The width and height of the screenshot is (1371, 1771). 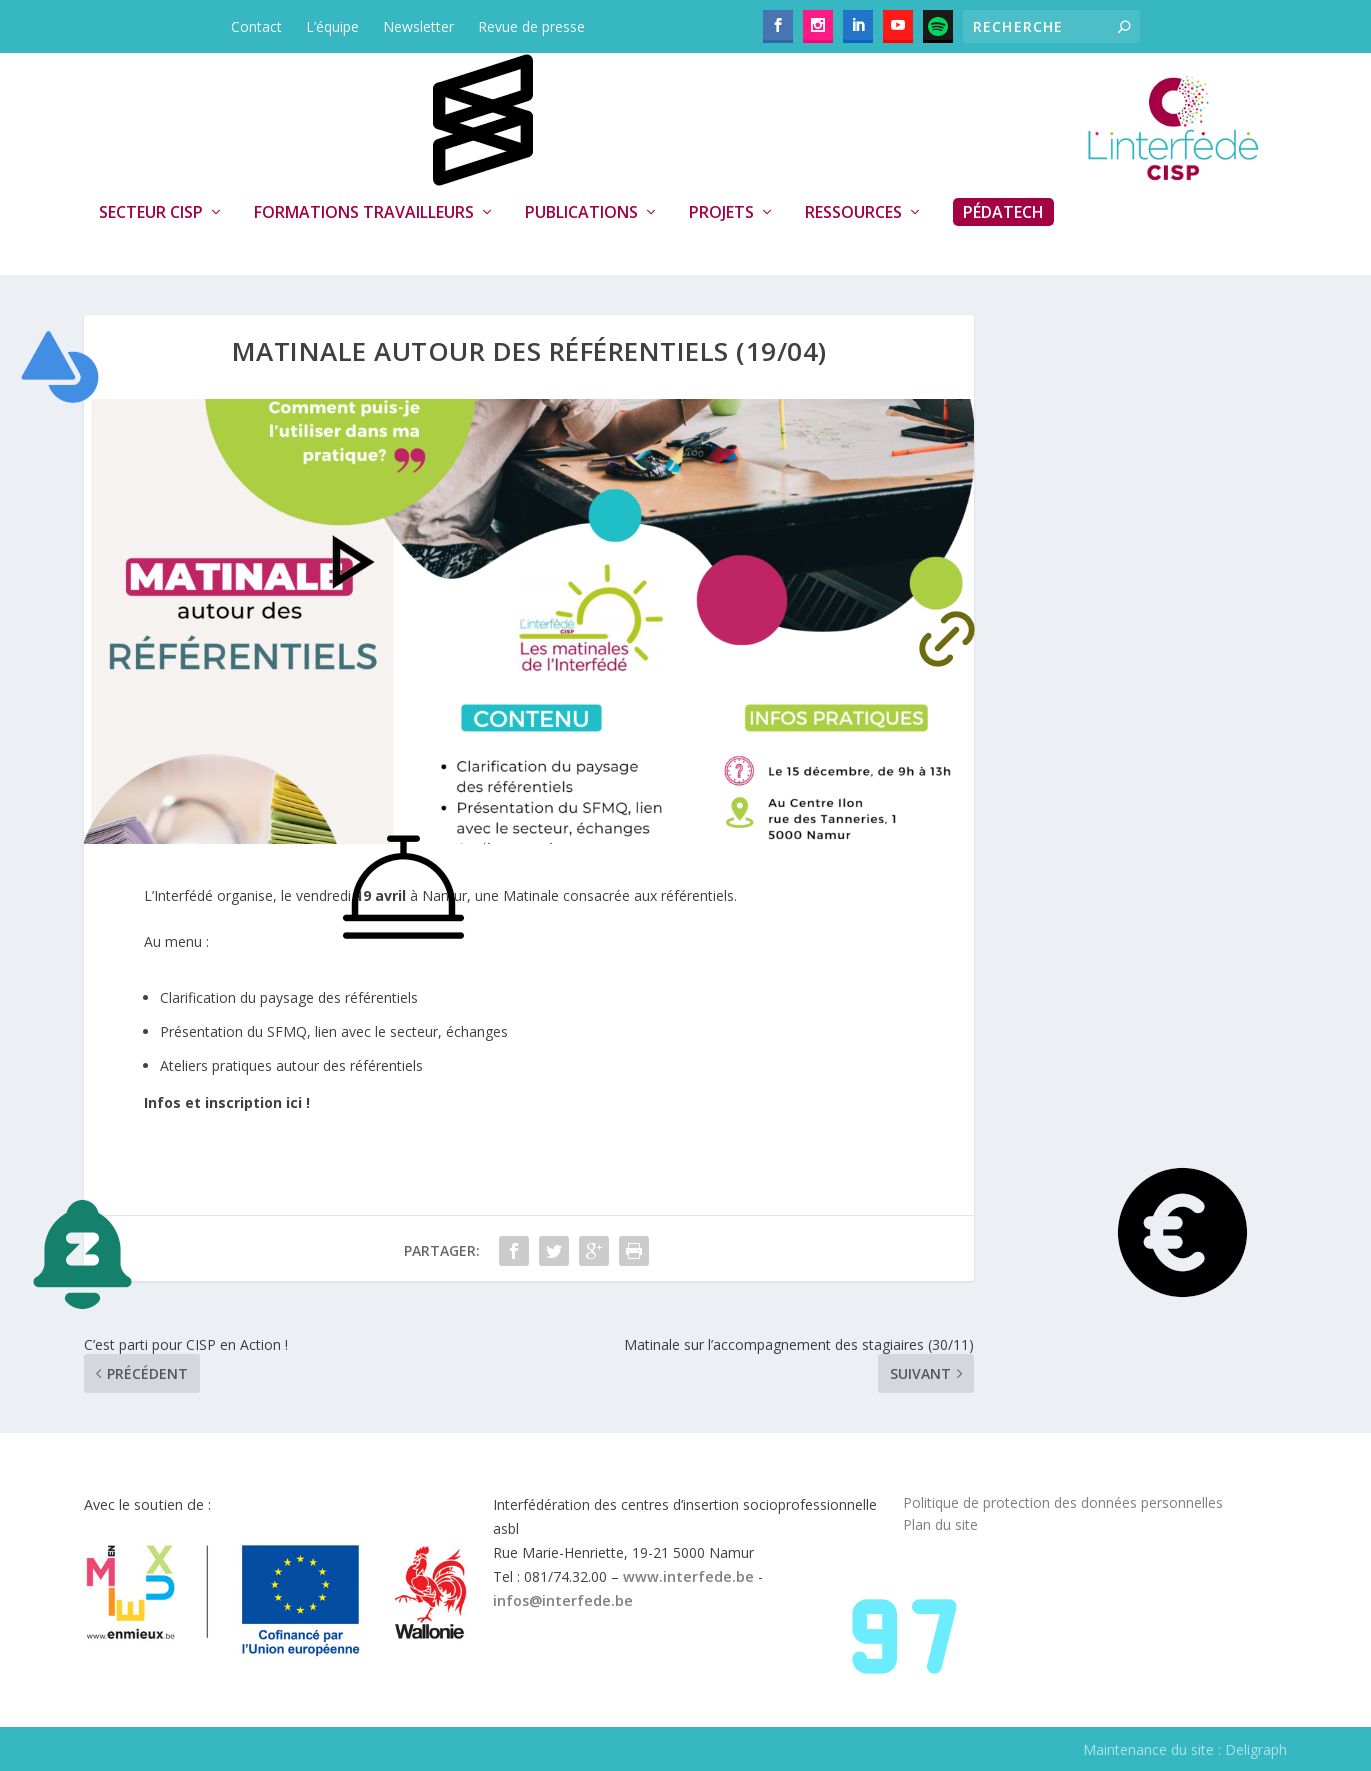 I want to click on view balance in euros, so click(x=1182, y=1232).